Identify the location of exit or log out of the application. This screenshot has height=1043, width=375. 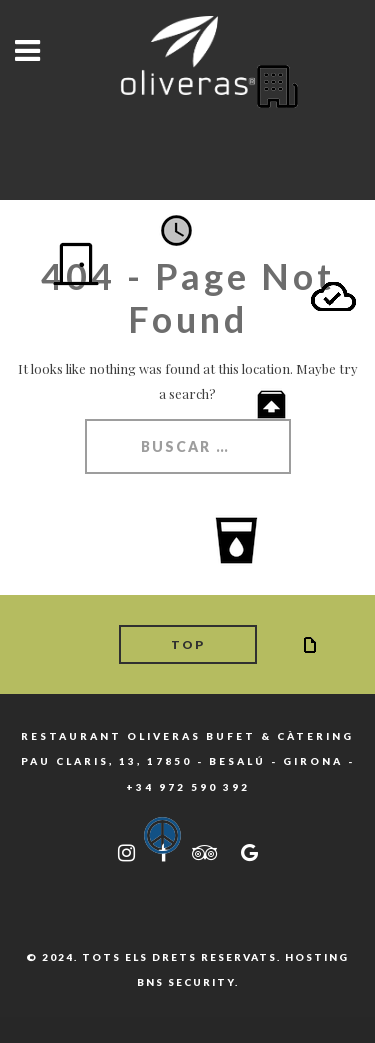
(76, 264).